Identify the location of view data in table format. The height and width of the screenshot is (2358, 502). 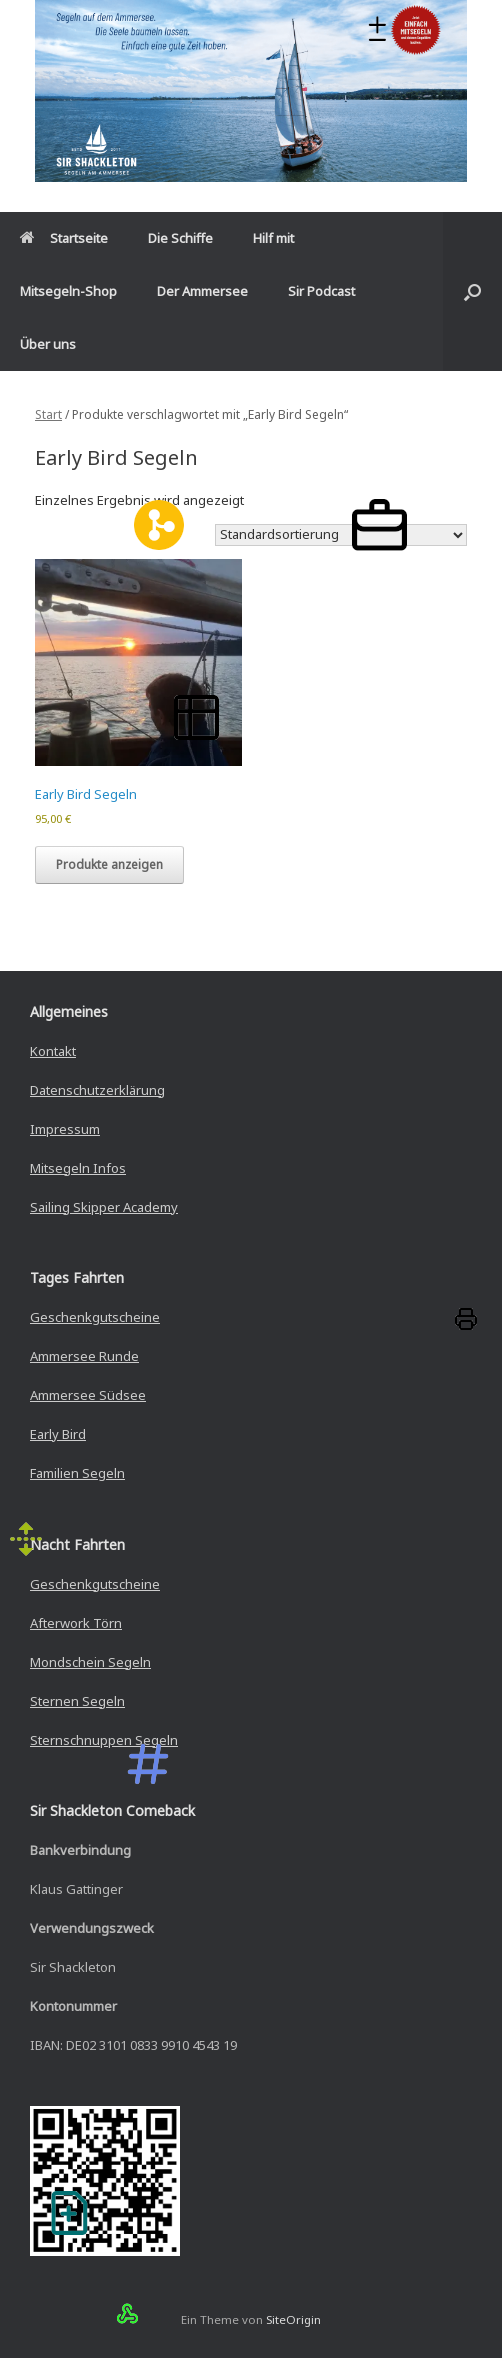
(196, 717).